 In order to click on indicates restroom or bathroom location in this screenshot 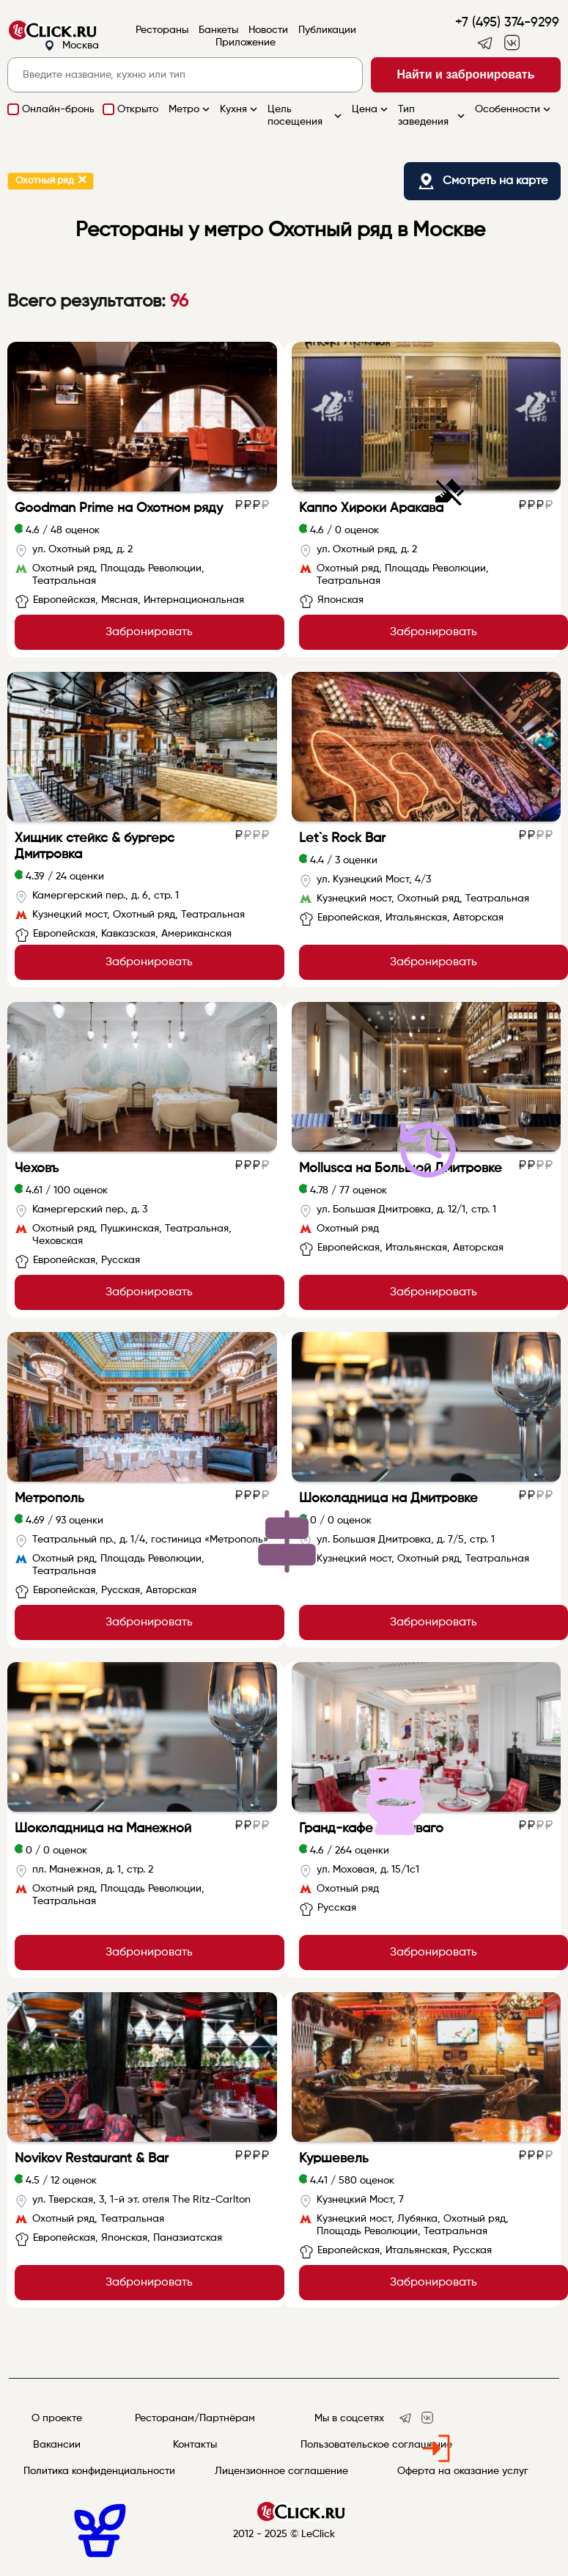, I will do `click(395, 1802)`.